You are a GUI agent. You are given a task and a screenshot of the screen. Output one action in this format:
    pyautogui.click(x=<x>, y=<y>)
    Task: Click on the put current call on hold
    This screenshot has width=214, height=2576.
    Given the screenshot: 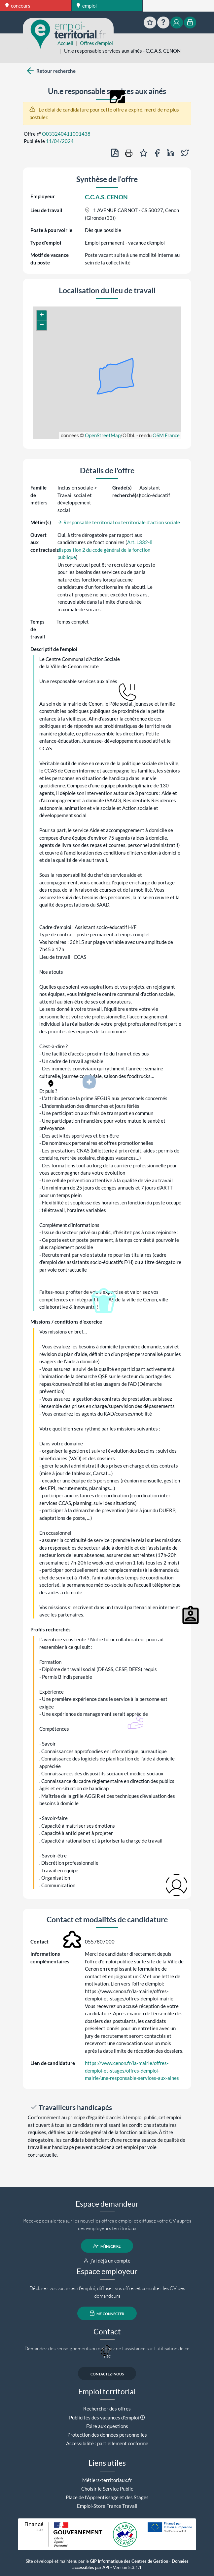 What is the action you would take?
    pyautogui.click(x=128, y=692)
    